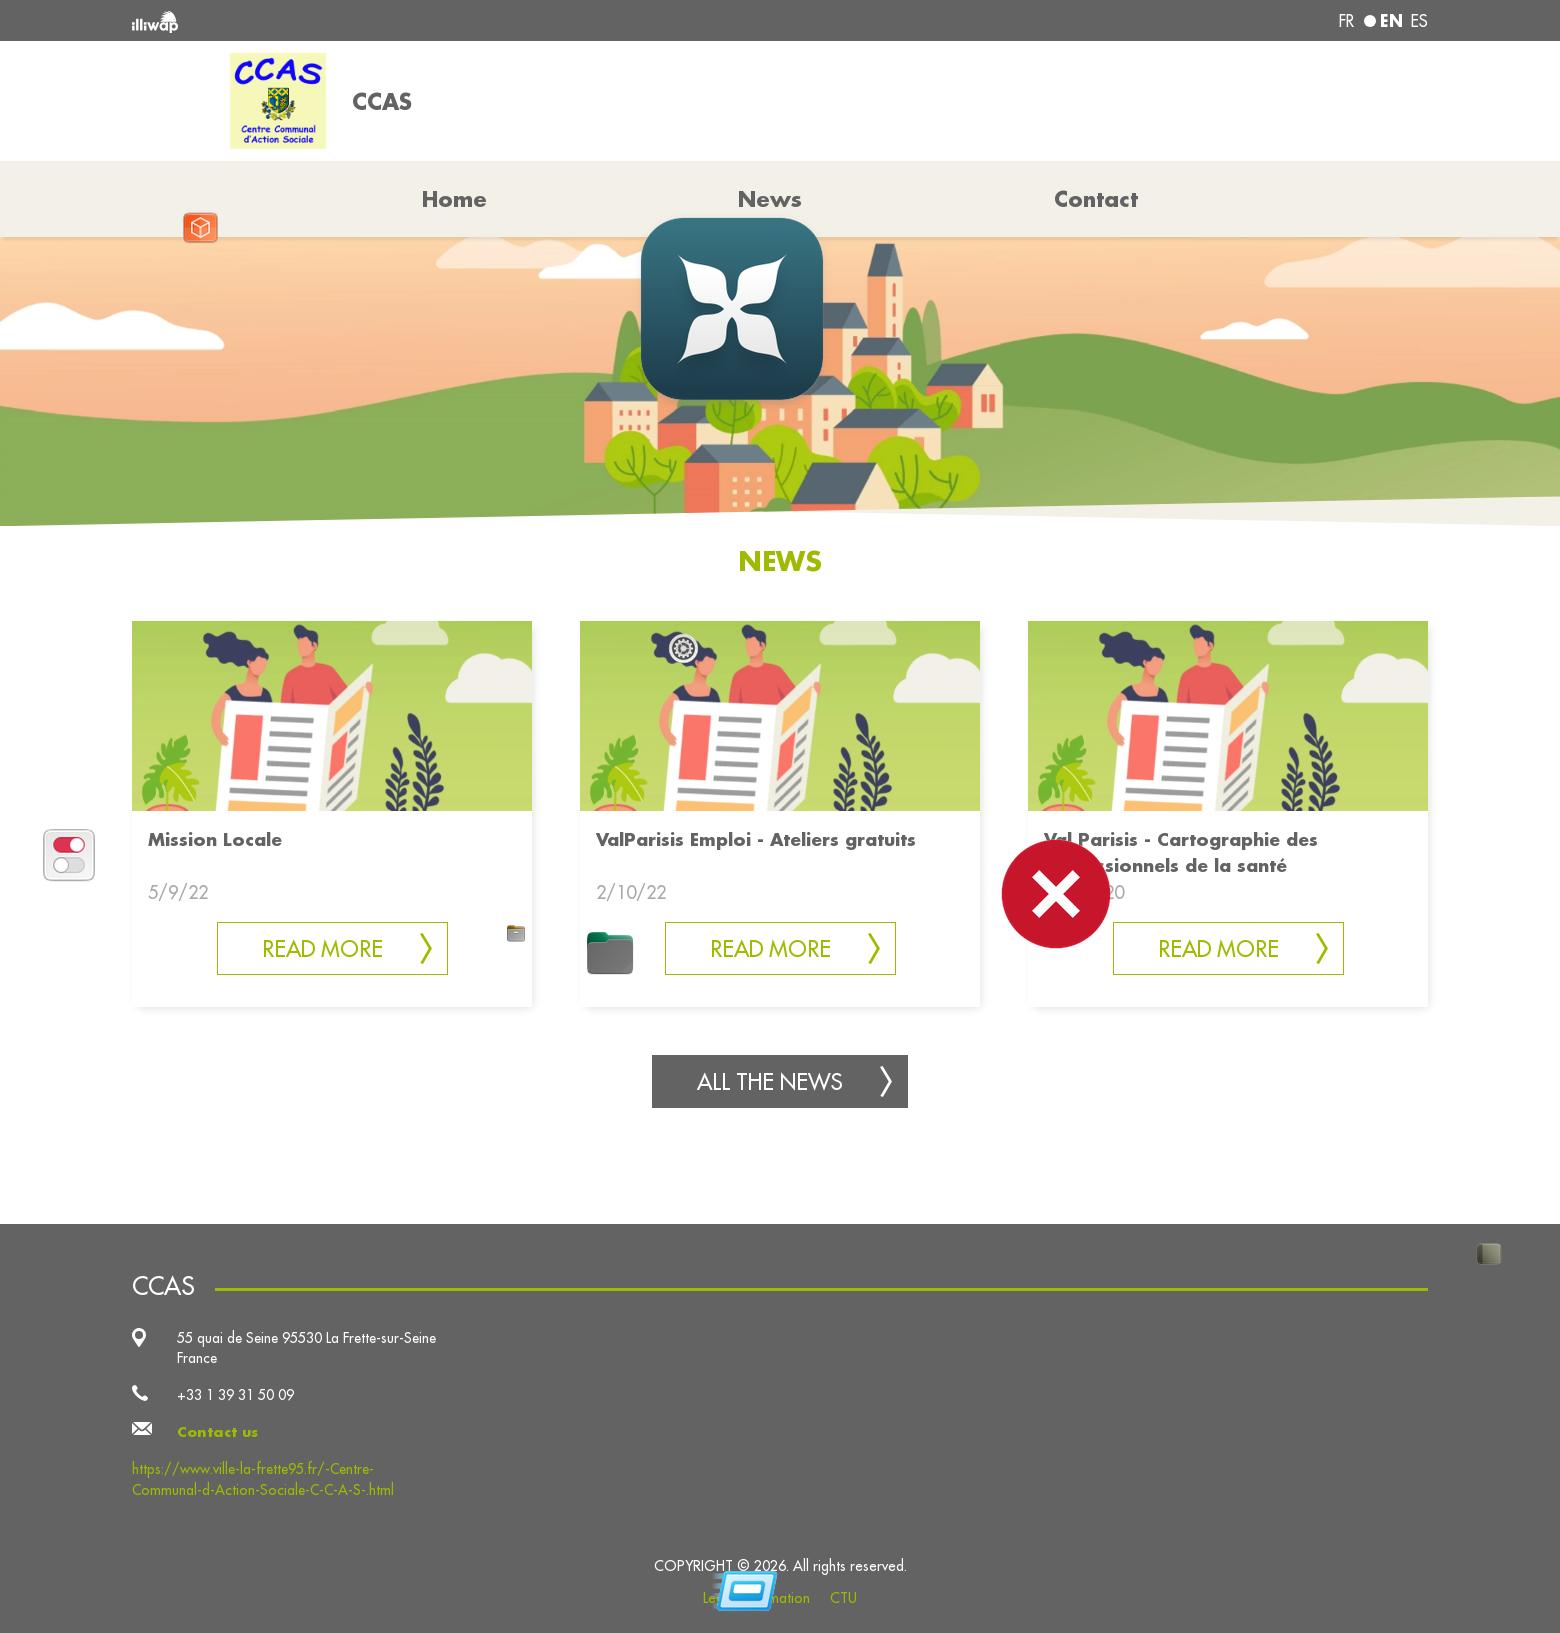  What do you see at coordinates (610, 953) in the screenshot?
I see `open a folder to view its contents` at bounding box center [610, 953].